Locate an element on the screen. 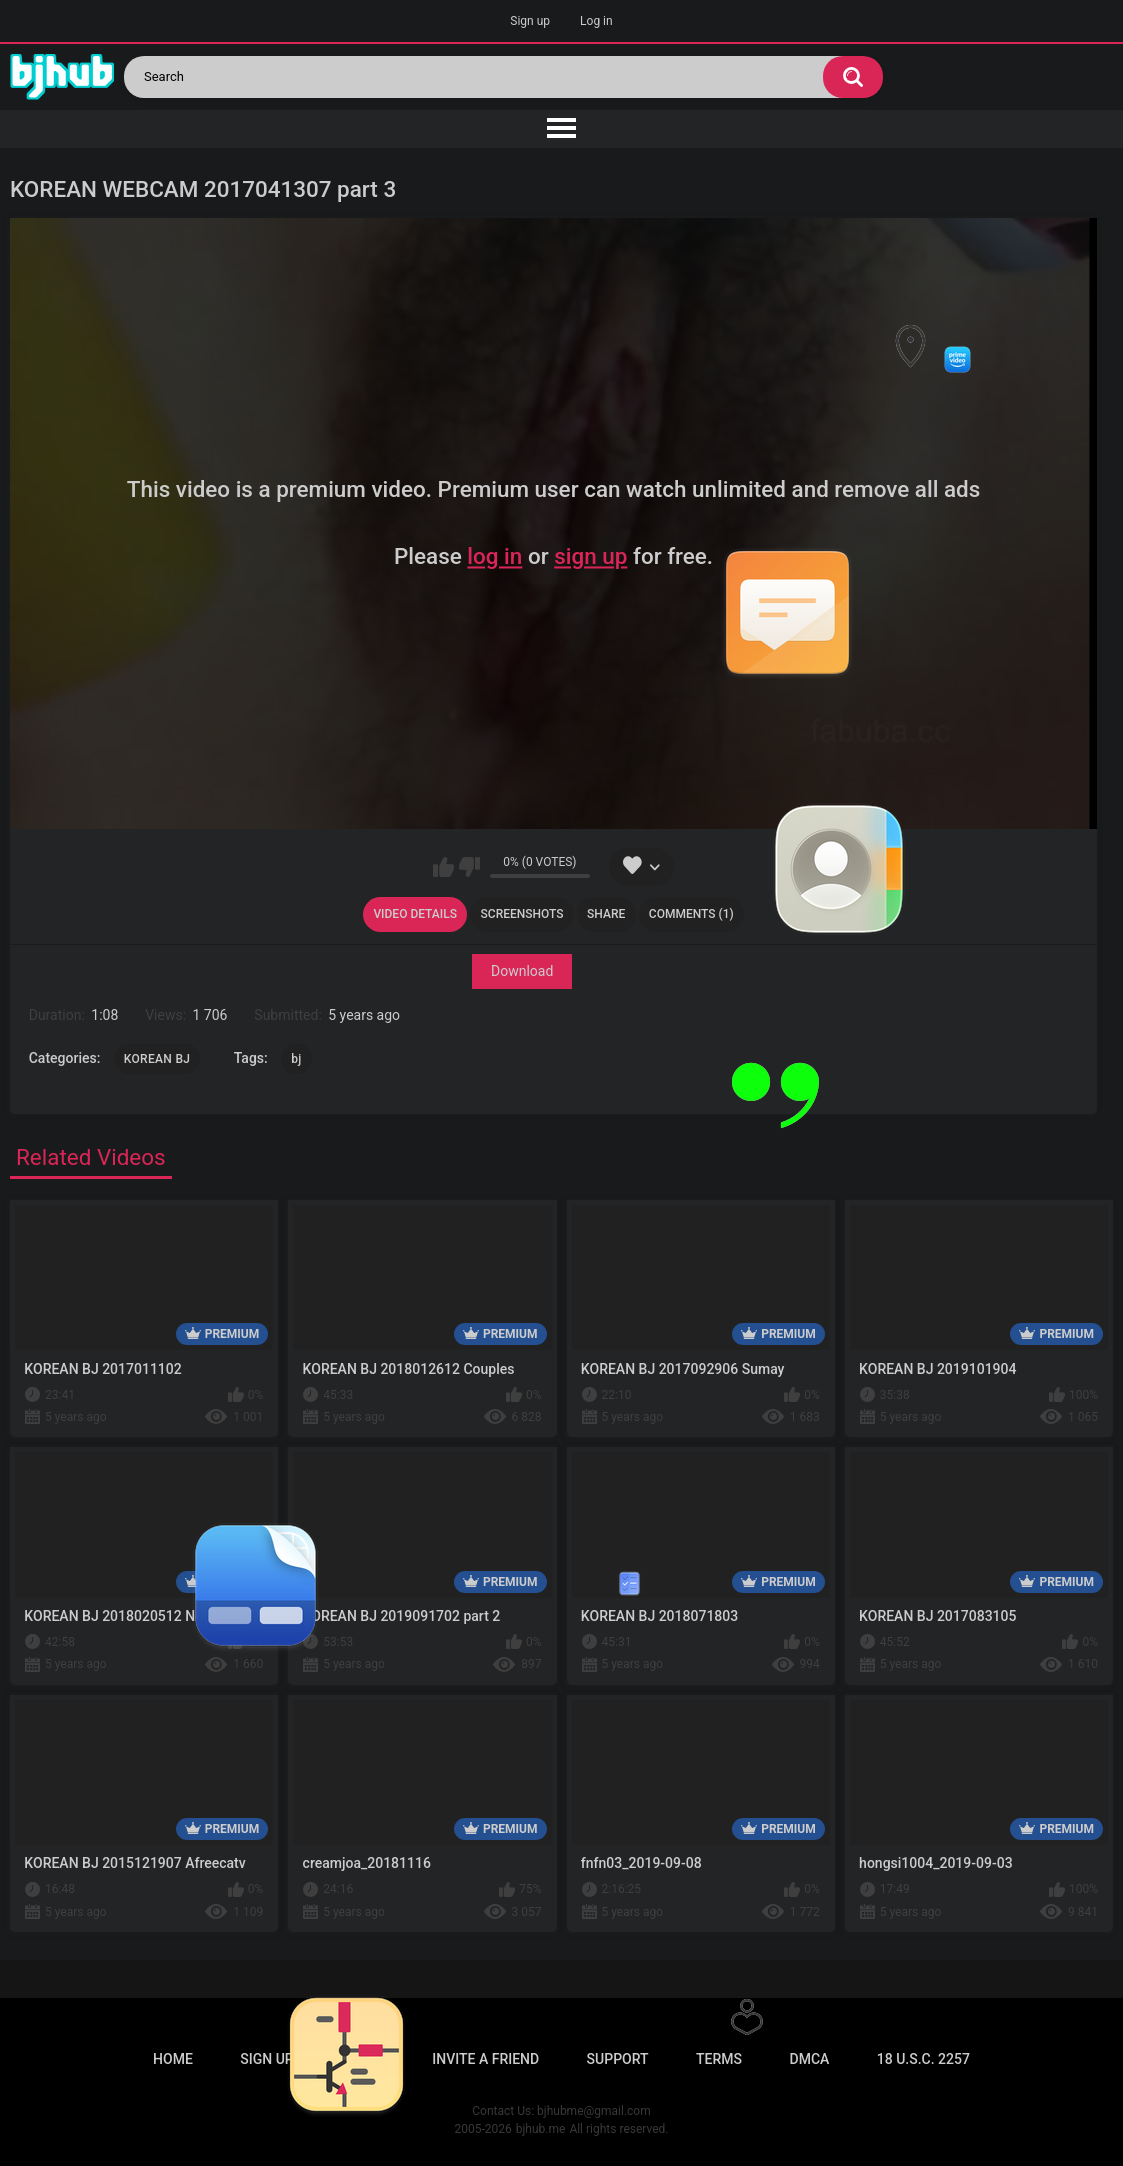 Image resolution: width=1123 pixels, height=2166 pixels. punctuation input mode is currently inactive is located at coordinates (775, 1095).